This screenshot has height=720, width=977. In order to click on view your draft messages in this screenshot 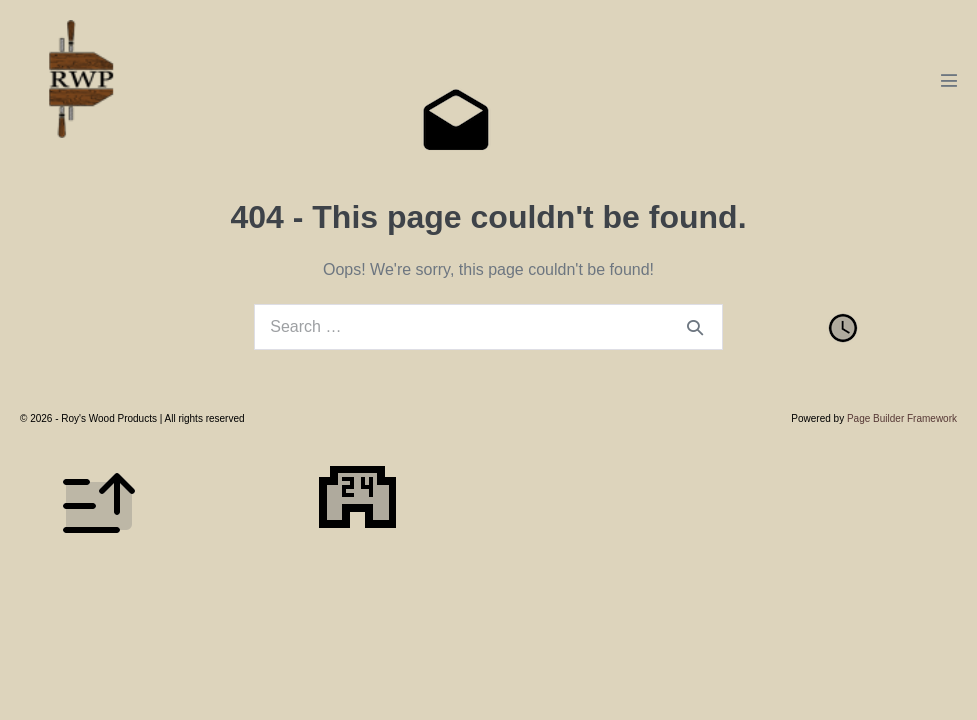, I will do `click(456, 124)`.